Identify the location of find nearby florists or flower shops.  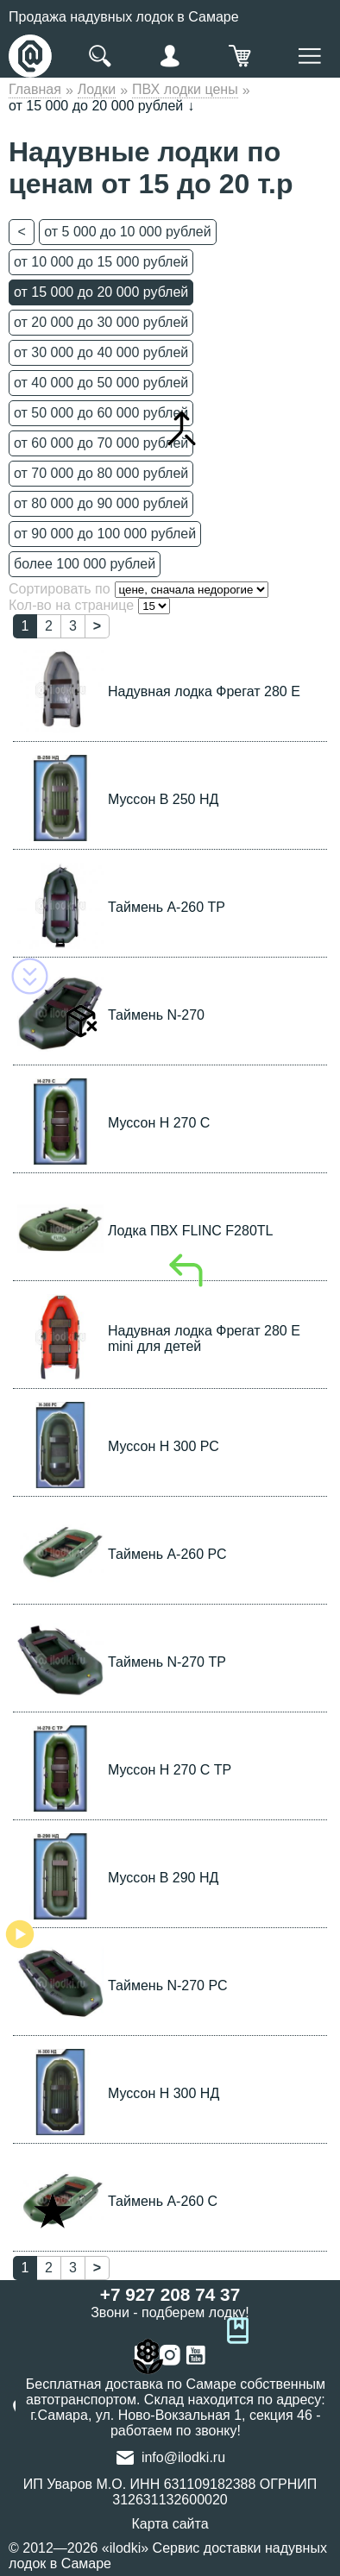
(148, 2357).